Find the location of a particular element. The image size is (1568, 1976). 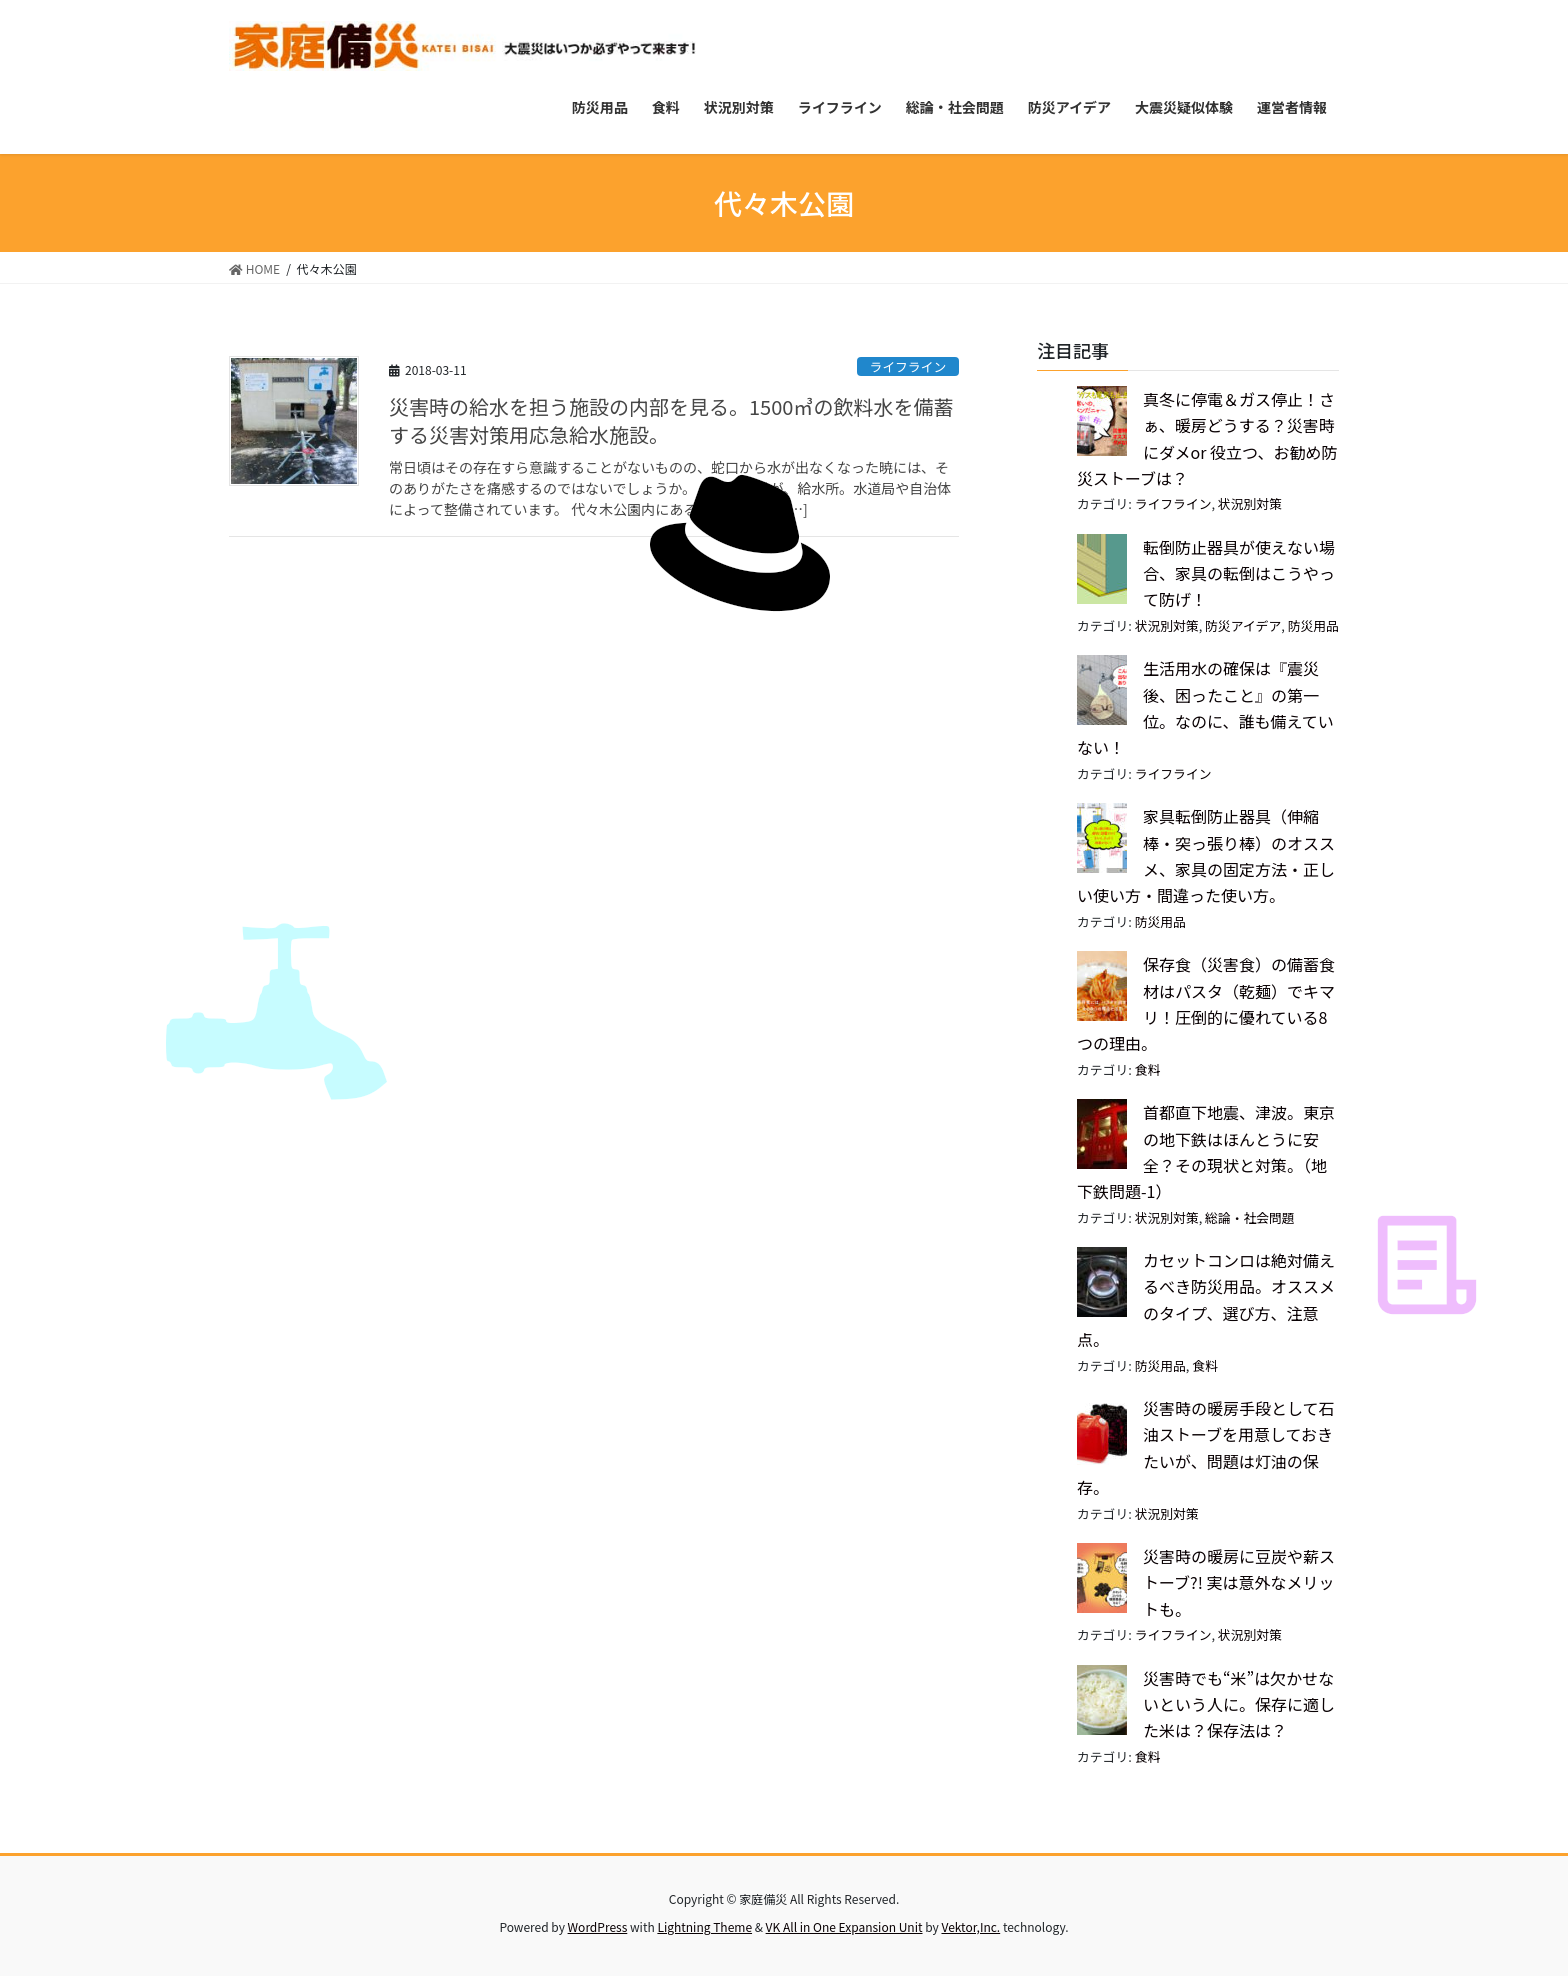

Red Hat company logo is located at coordinates (740, 543).